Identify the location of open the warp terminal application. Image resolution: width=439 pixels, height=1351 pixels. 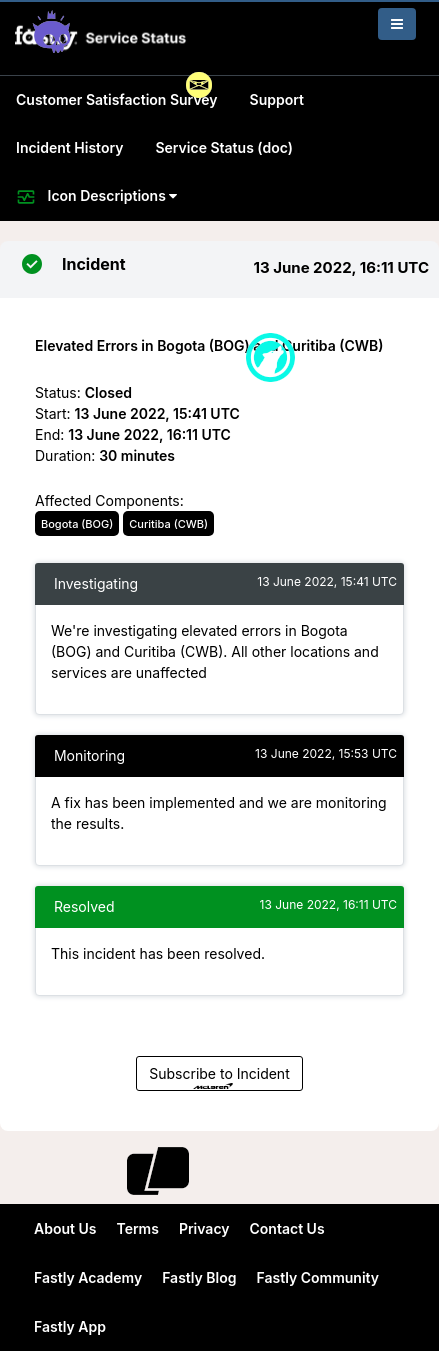
(158, 1171).